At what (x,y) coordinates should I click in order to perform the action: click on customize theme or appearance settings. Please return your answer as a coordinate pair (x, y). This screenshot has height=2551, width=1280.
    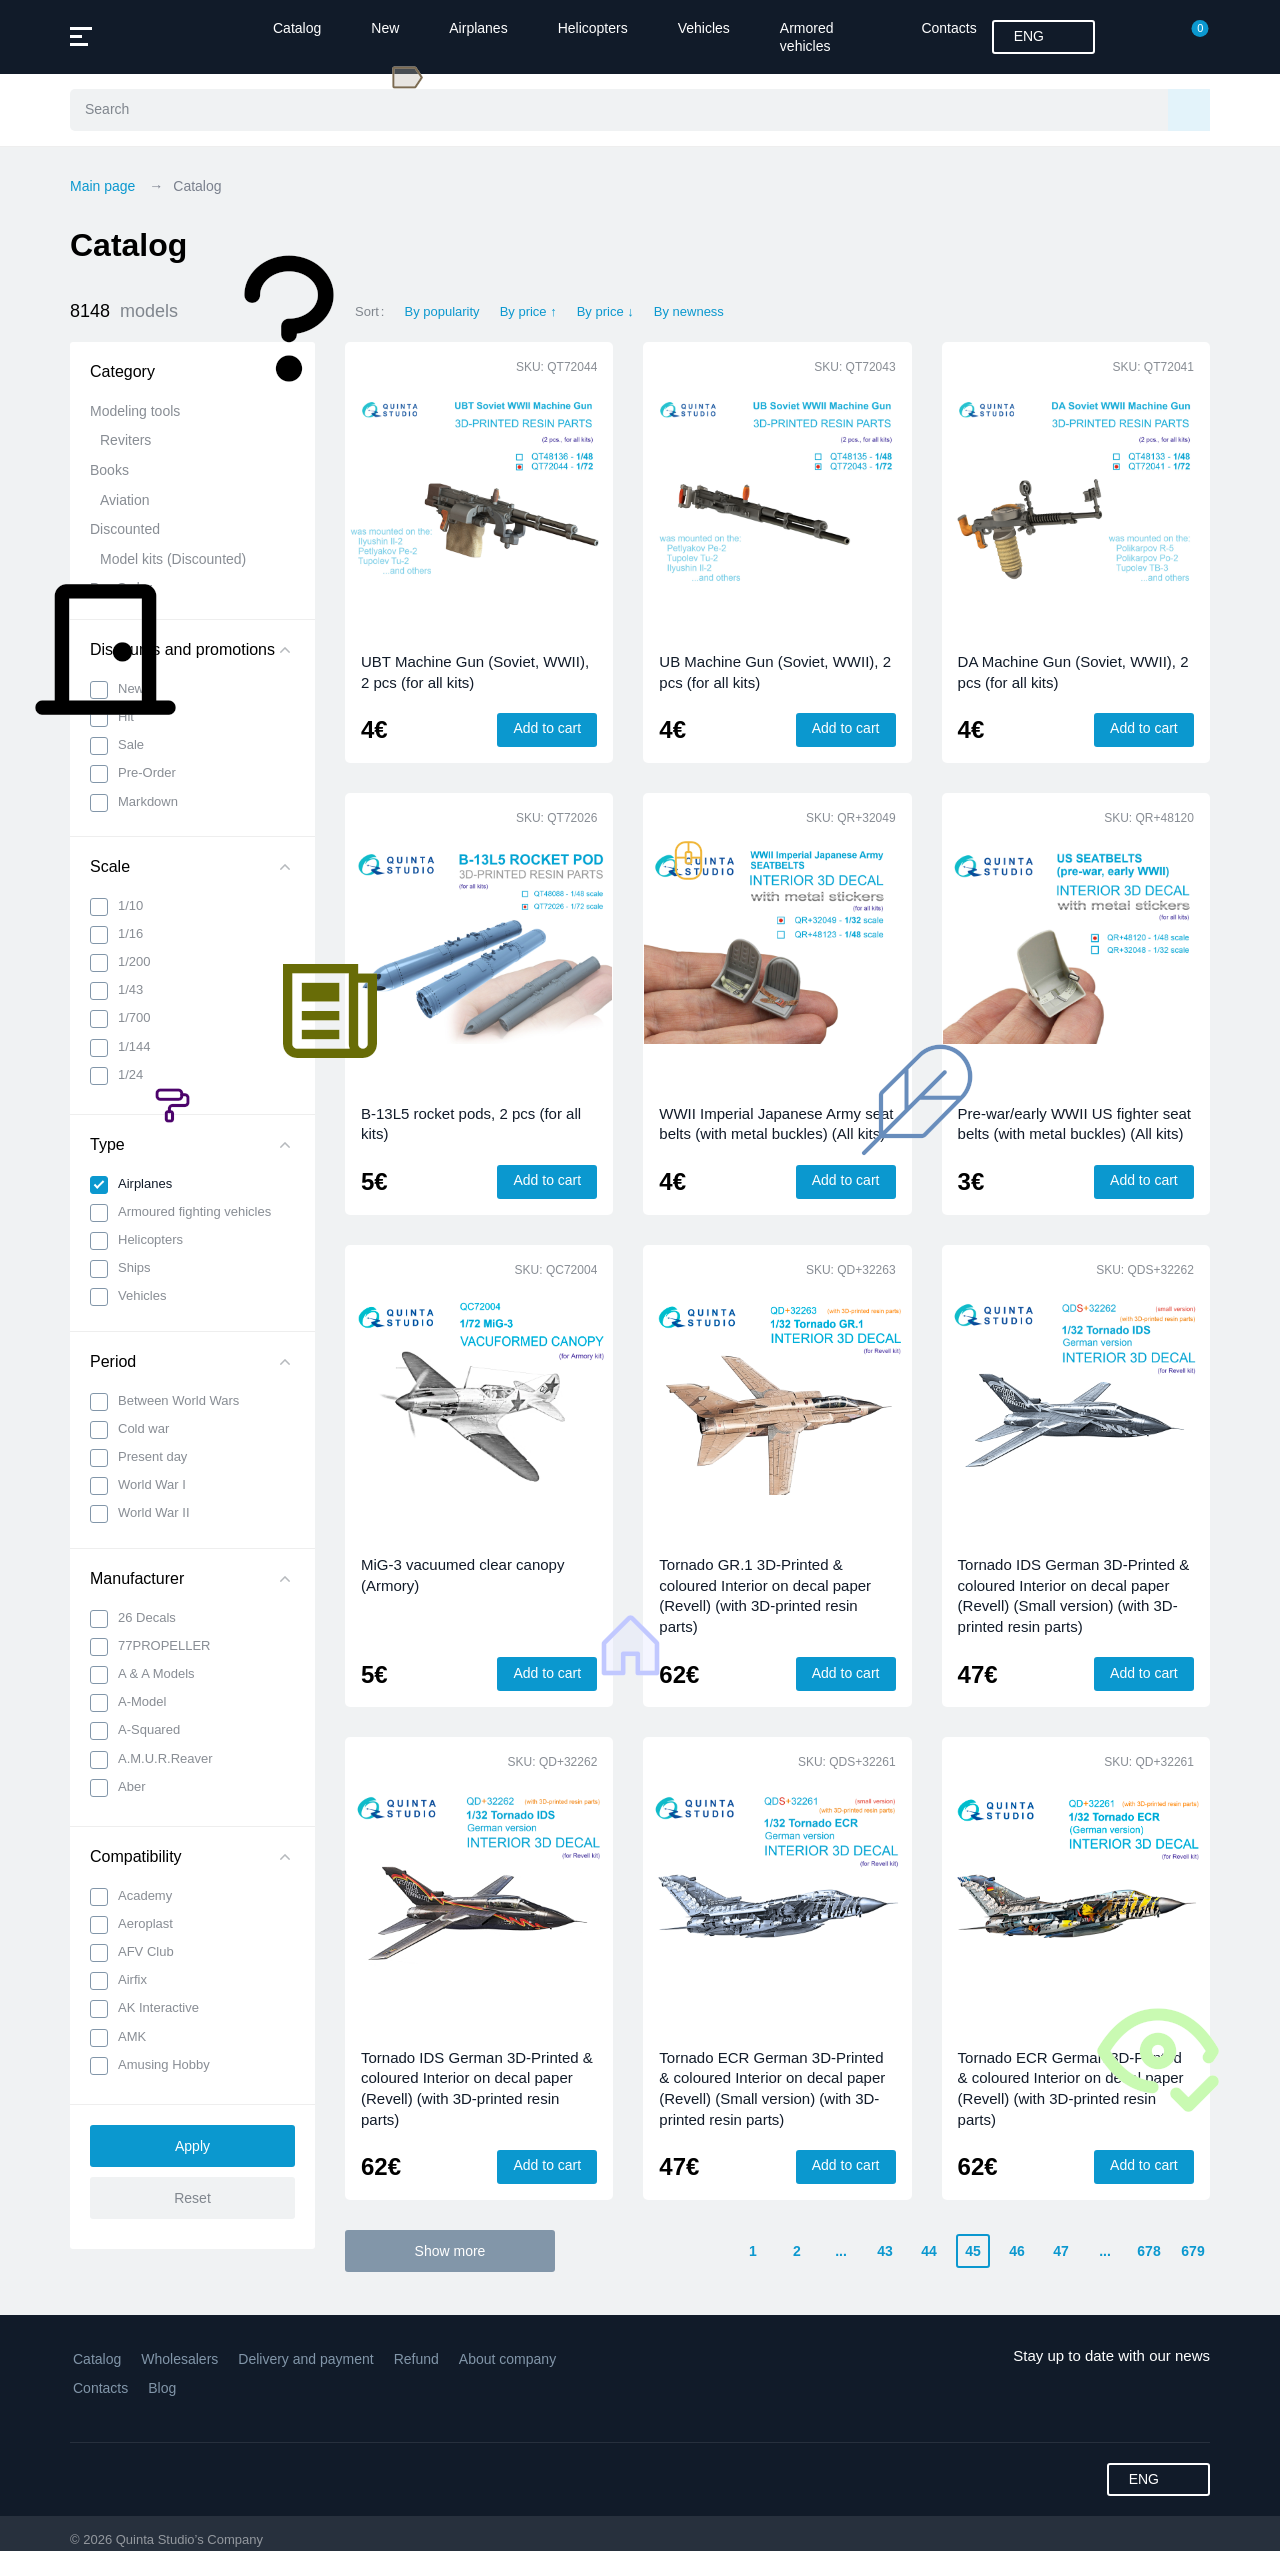
    Looking at the image, I should click on (172, 1105).